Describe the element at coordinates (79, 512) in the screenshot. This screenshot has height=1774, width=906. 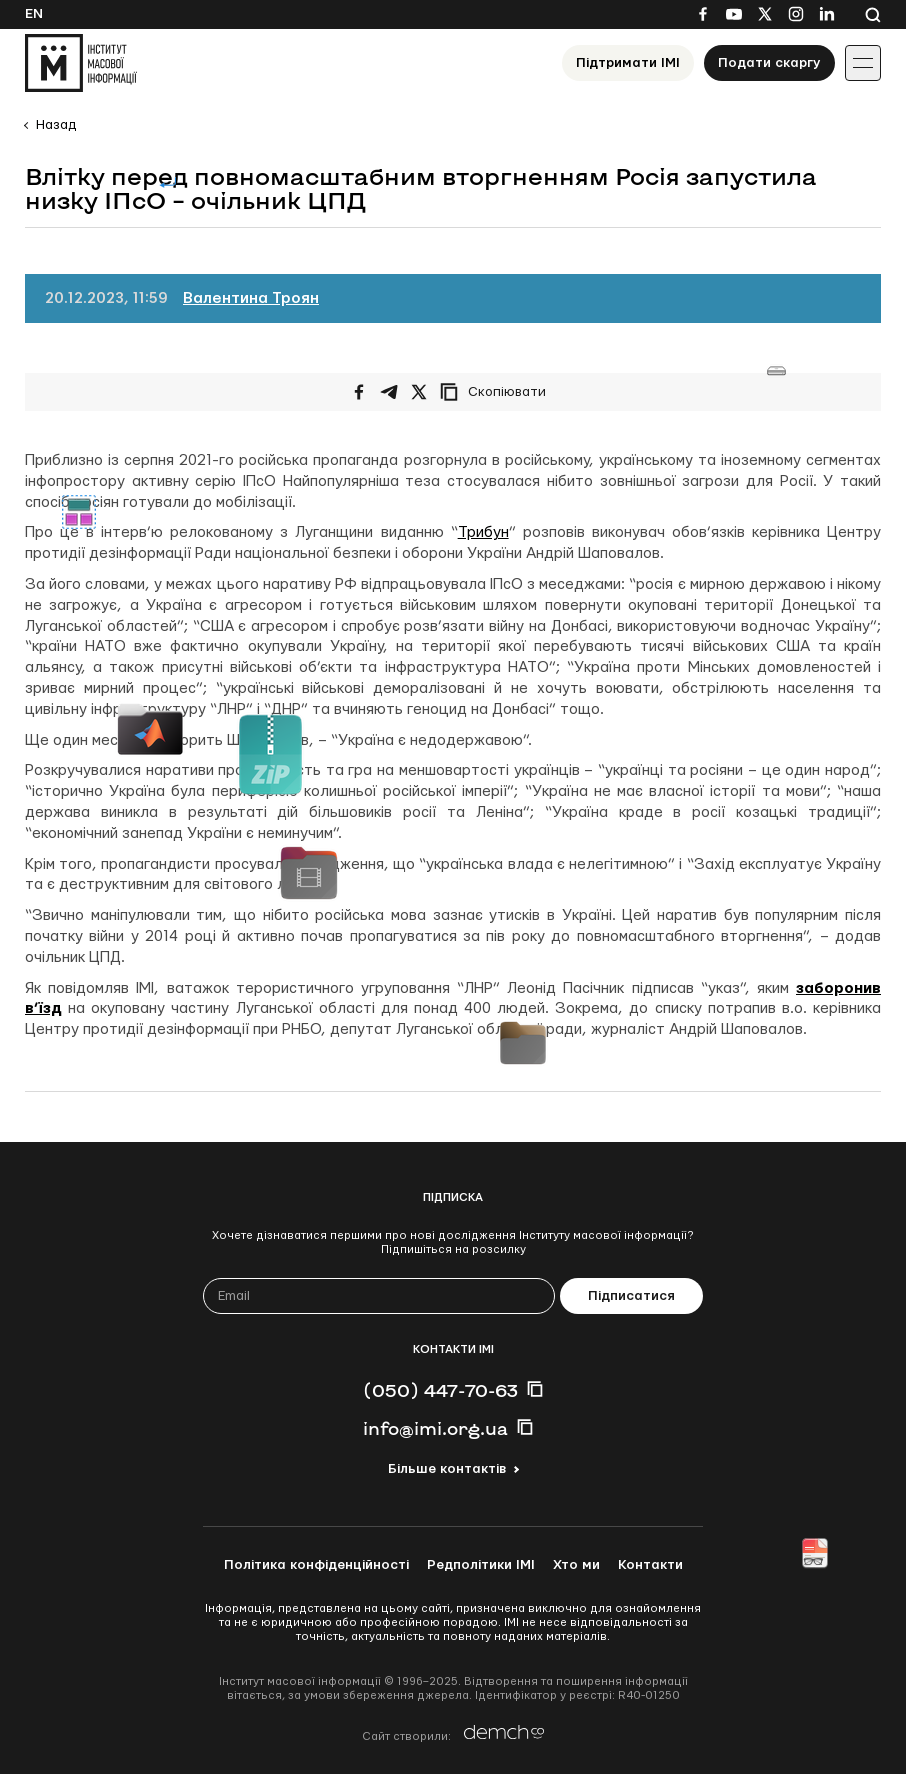
I see `select all items in the current view` at that location.